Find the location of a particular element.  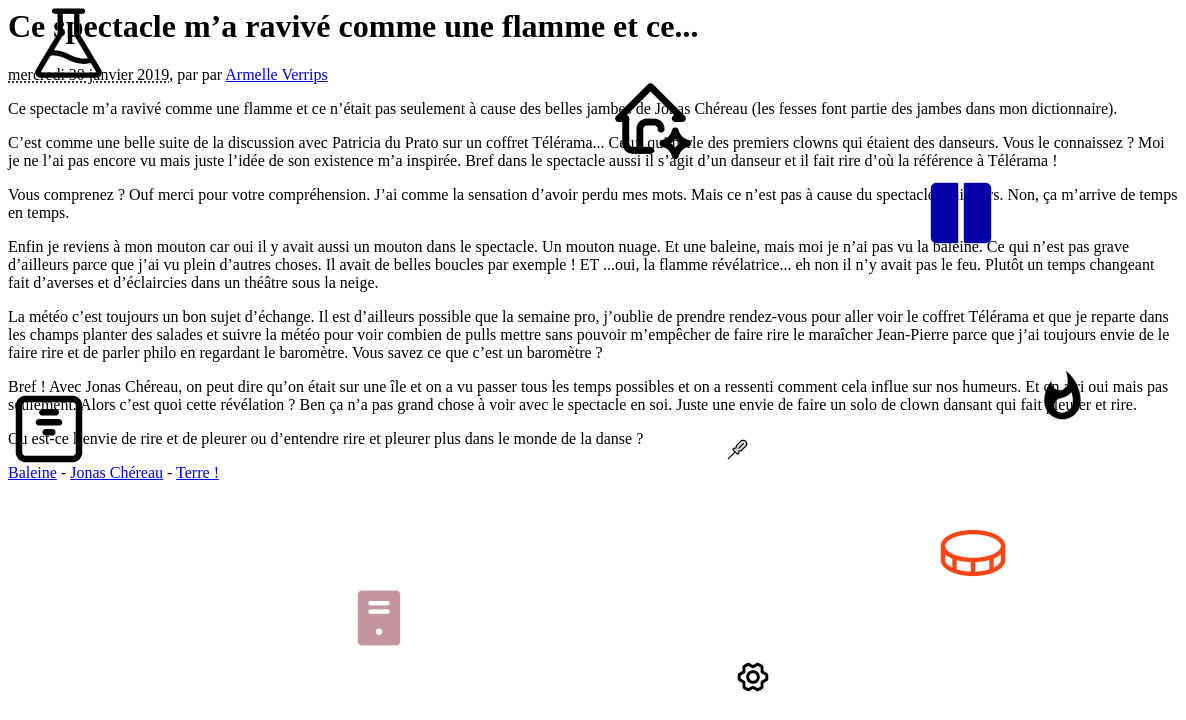

view trending or popular content is located at coordinates (1062, 396).